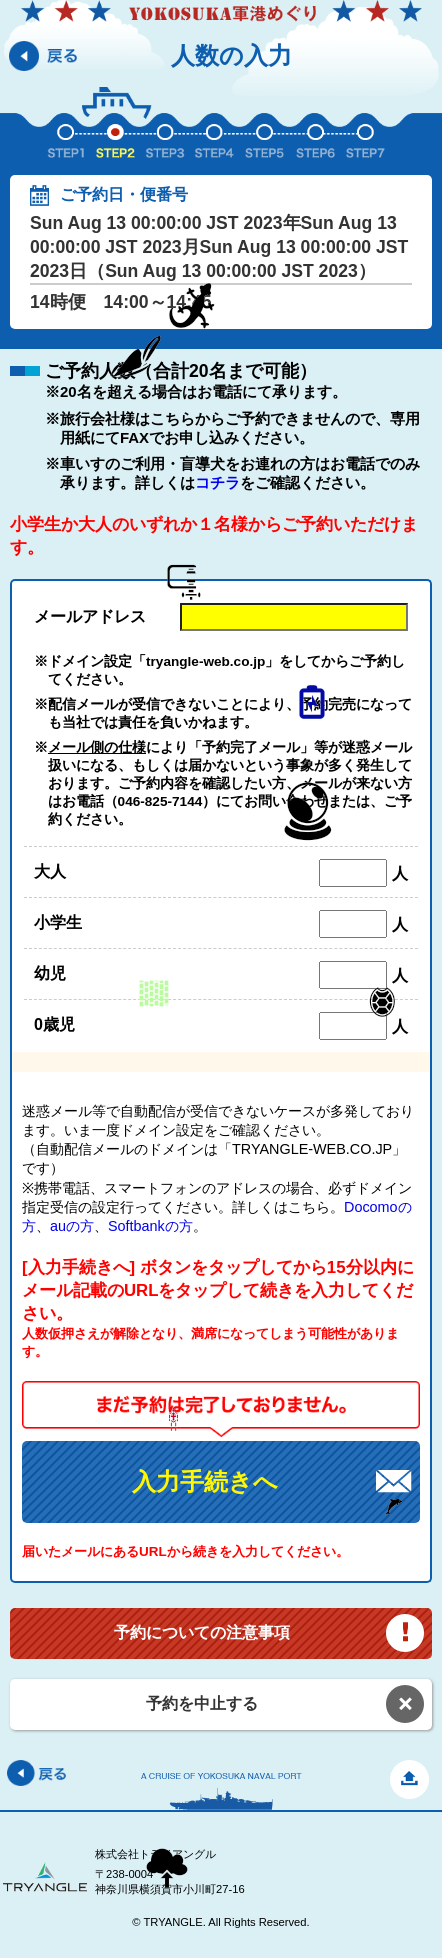  Describe the element at coordinates (394, 1507) in the screenshot. I see `access marine life or ocean-themed content` at that location.